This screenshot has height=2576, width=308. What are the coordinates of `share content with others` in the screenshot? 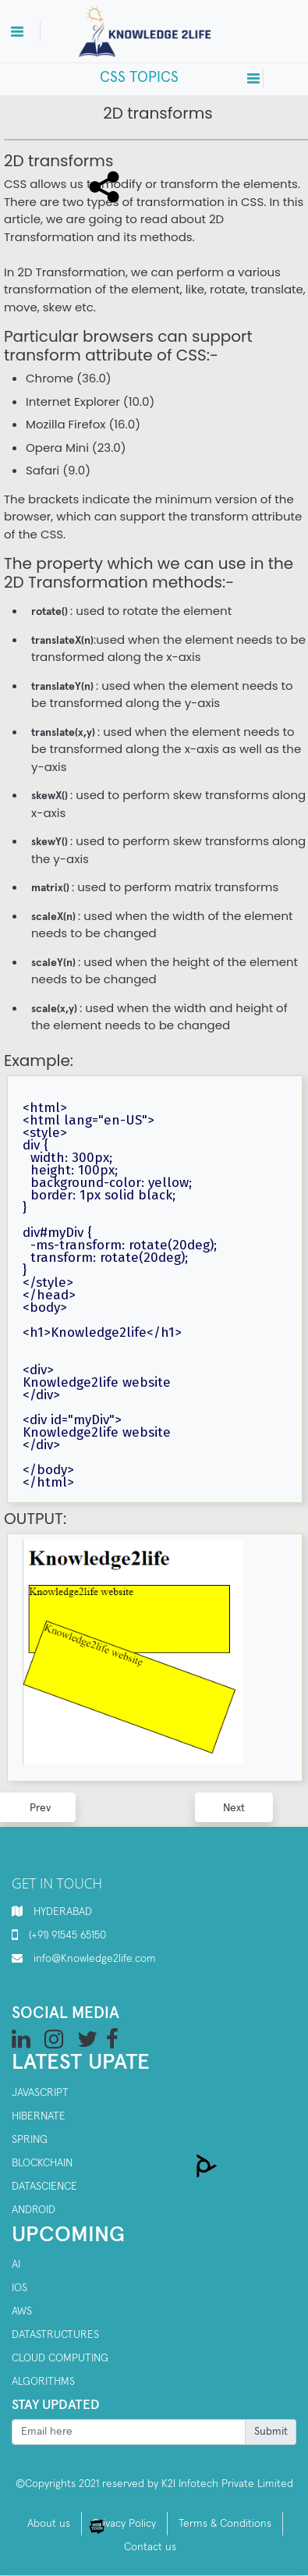 It's located at (104, 187).